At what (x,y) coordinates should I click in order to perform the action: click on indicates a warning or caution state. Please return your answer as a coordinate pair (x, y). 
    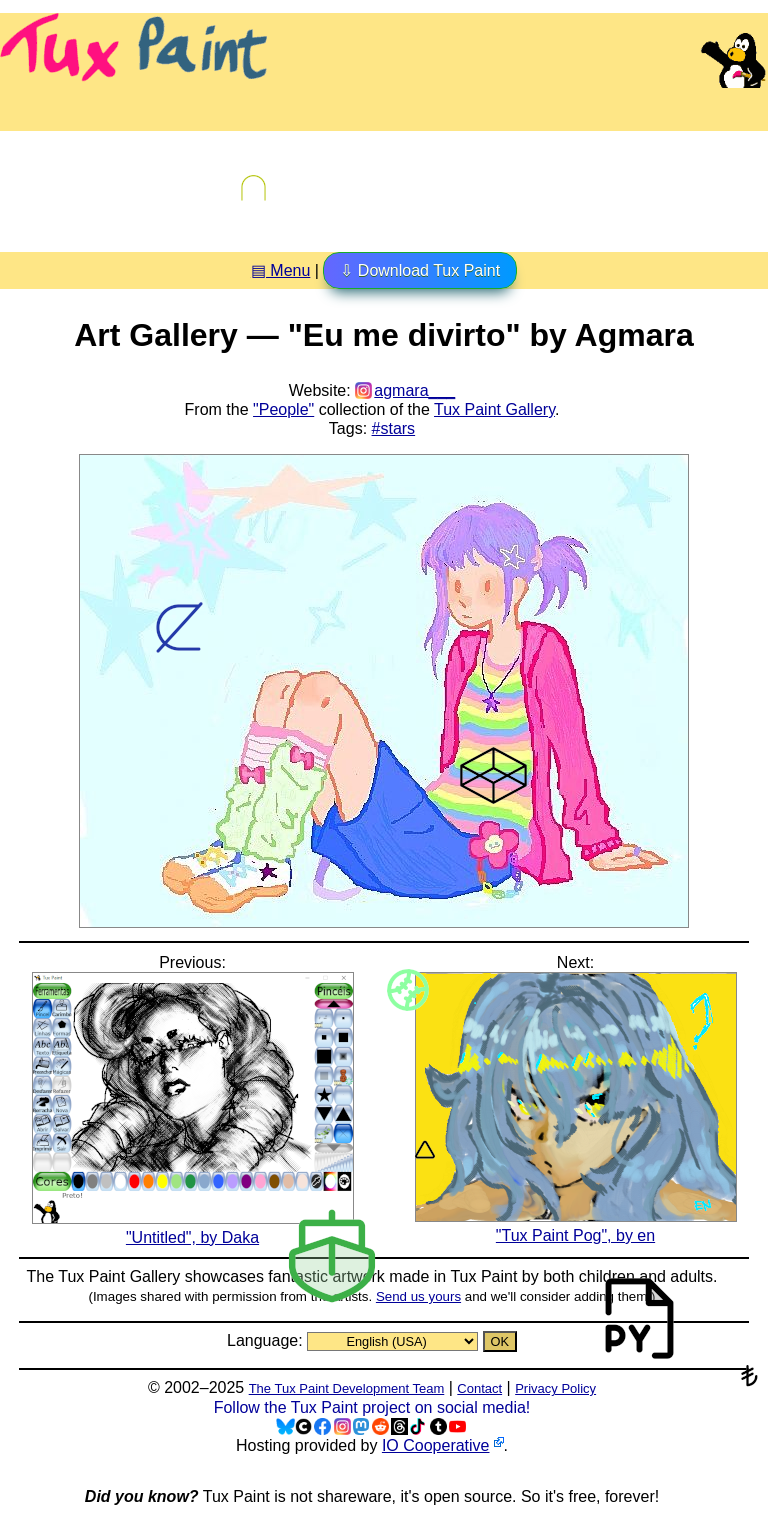
    Looking at the image, I should click on (425, 1150).